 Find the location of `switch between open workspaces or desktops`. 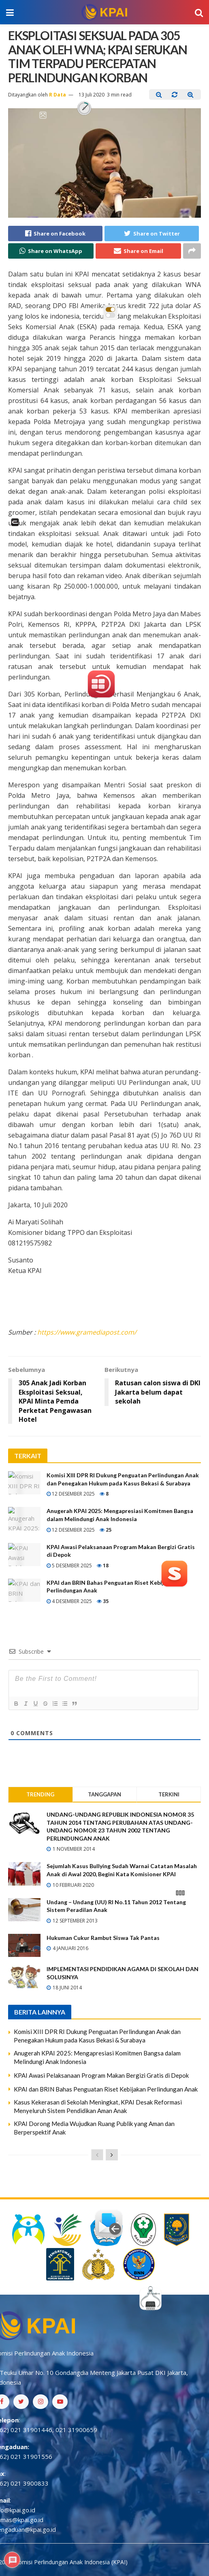

switch between open workspaces or desktops is located at coordinates (180, 1893).